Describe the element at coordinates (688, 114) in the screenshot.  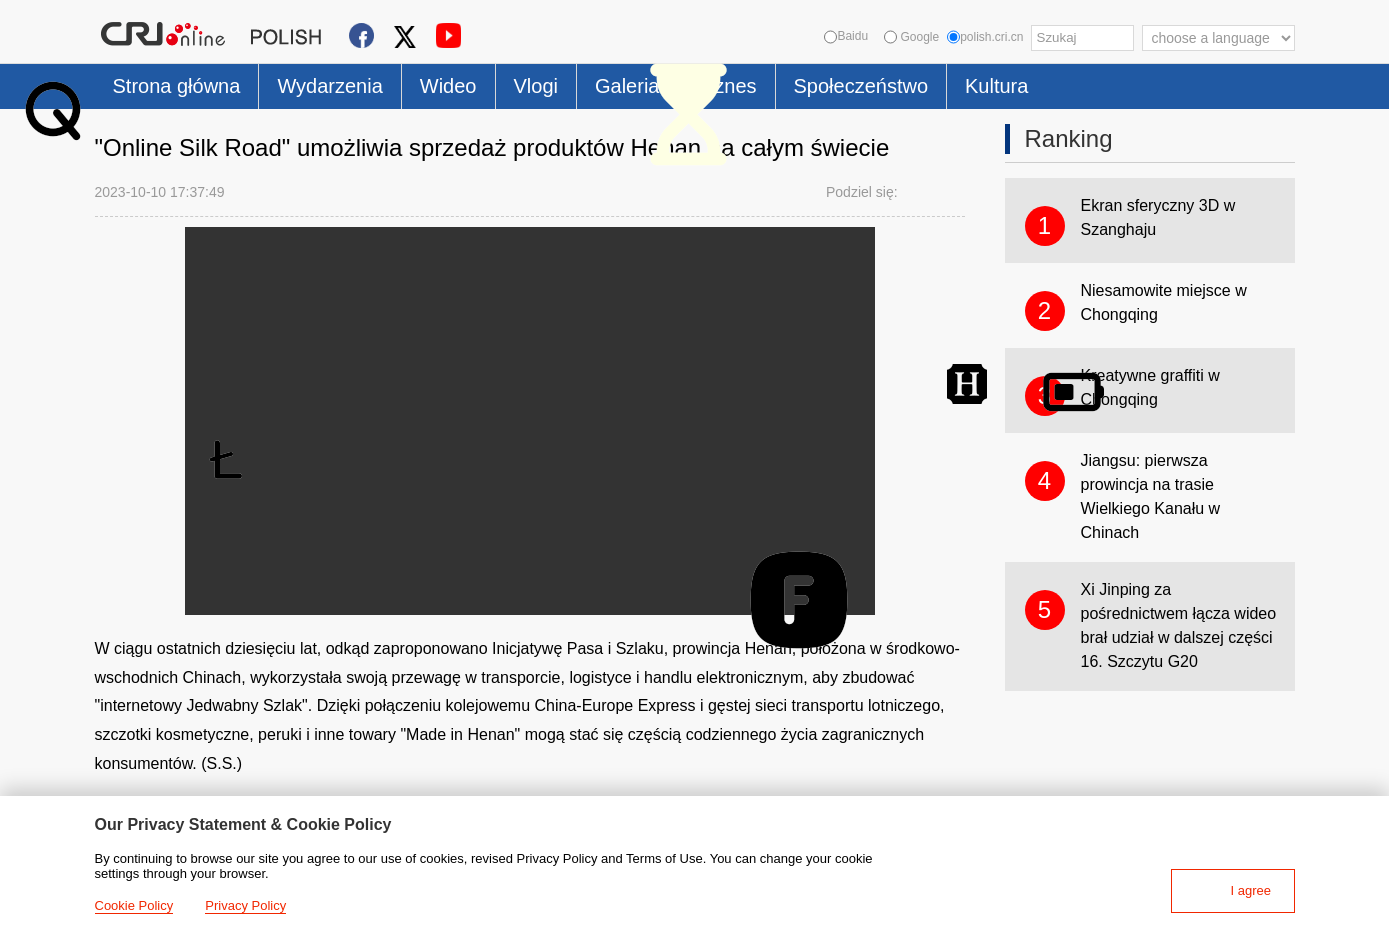
I see `indicates a process has just started or is beginning` at that location.